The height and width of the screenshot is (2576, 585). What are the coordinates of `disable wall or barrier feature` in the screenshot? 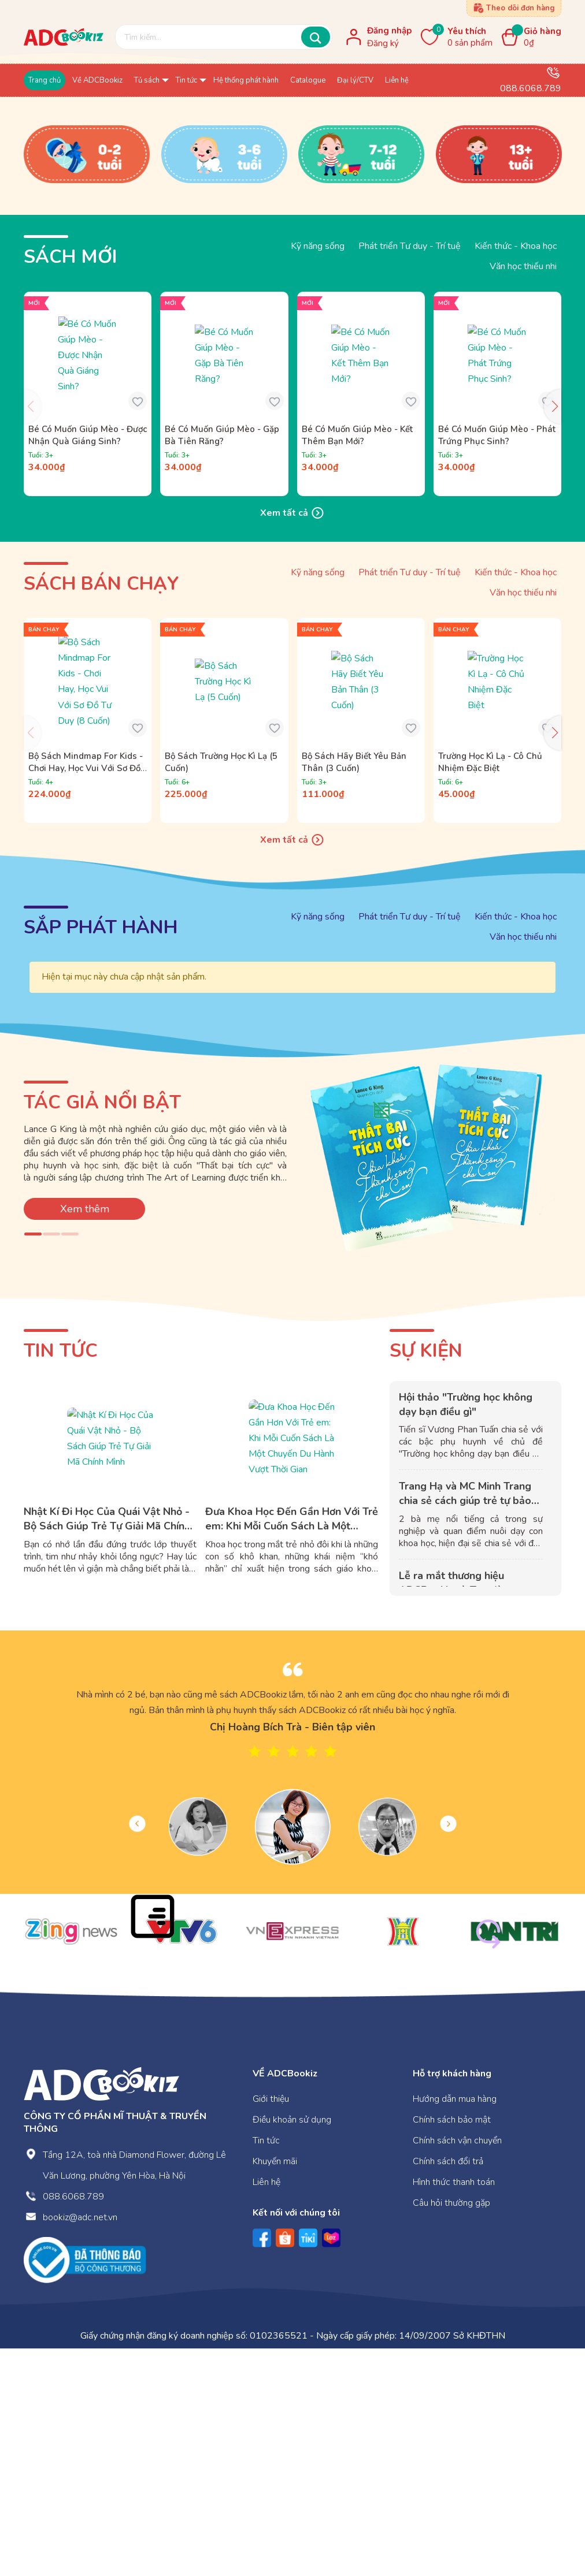 It's located at (382, 1110).